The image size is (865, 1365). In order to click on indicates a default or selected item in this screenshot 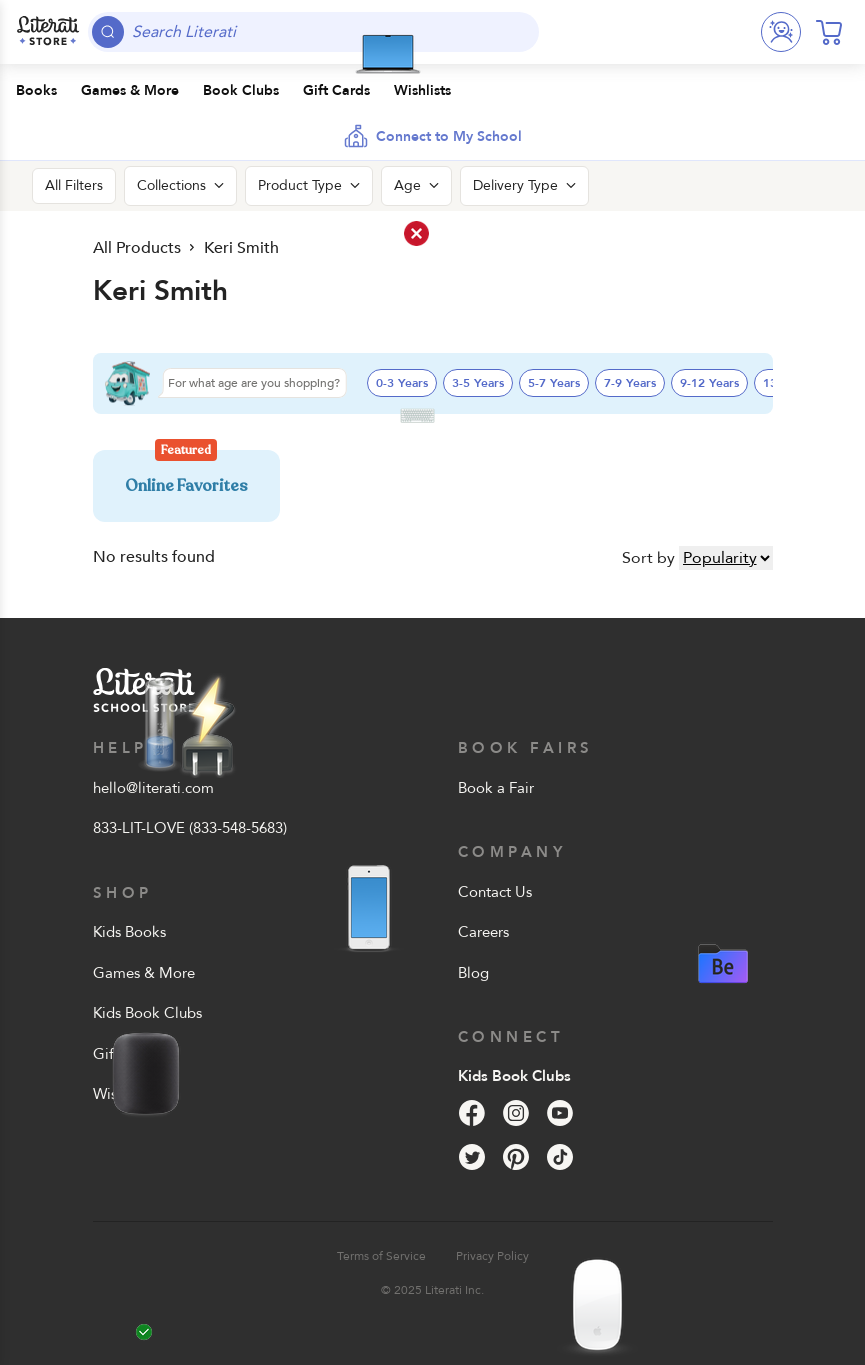, I will do `click(144, 1332)`.